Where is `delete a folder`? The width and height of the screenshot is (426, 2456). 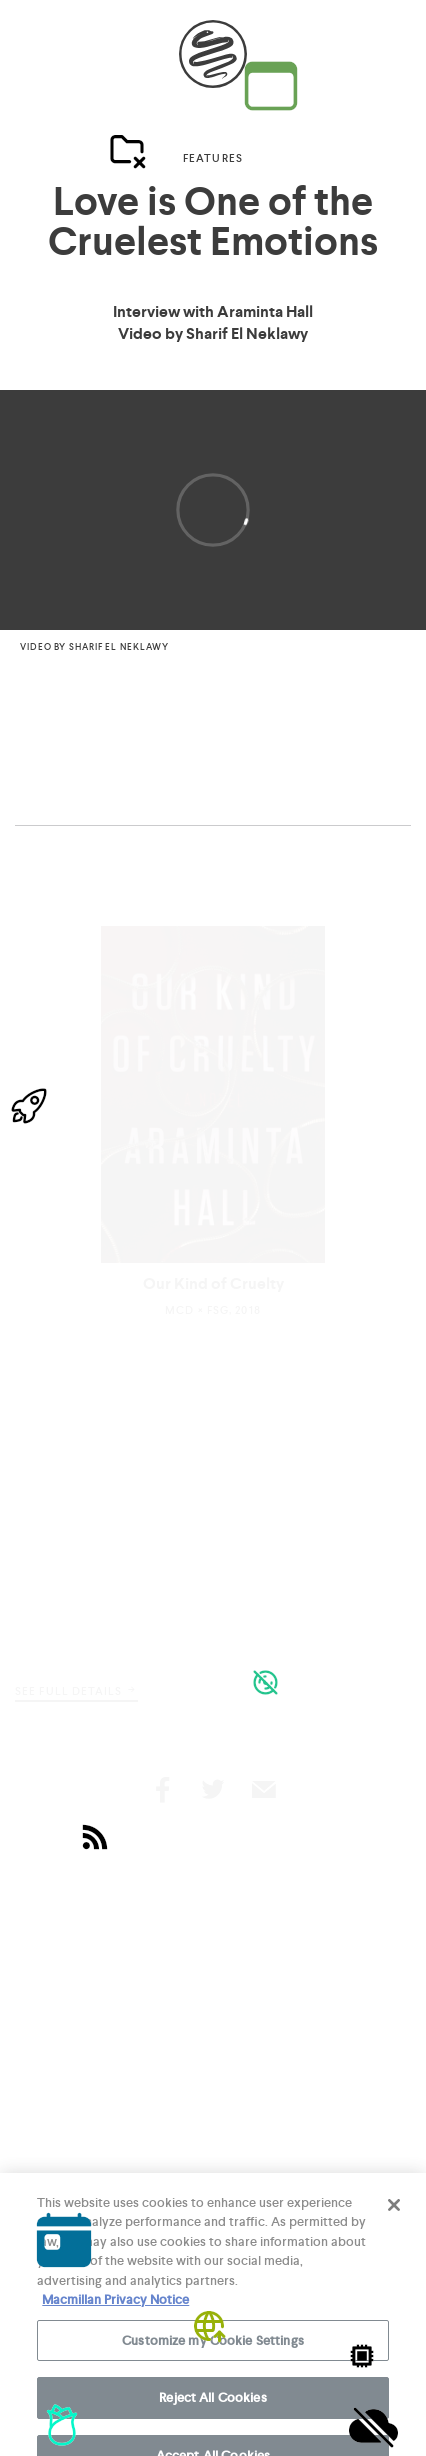 delete a folder is located at coordinates (127, 150).